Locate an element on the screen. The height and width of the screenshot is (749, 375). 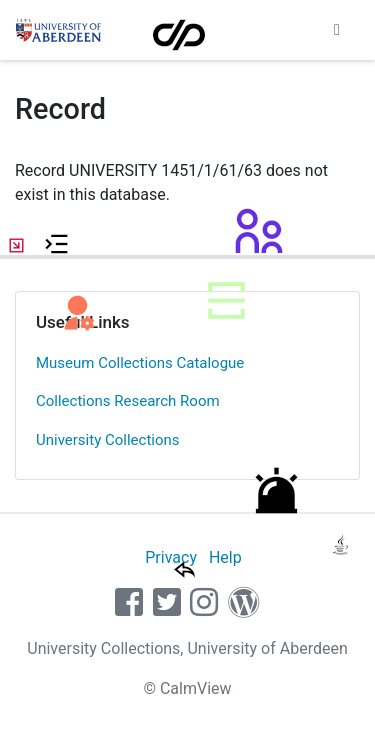
scan a QR code is located at coordinates (226, 300).